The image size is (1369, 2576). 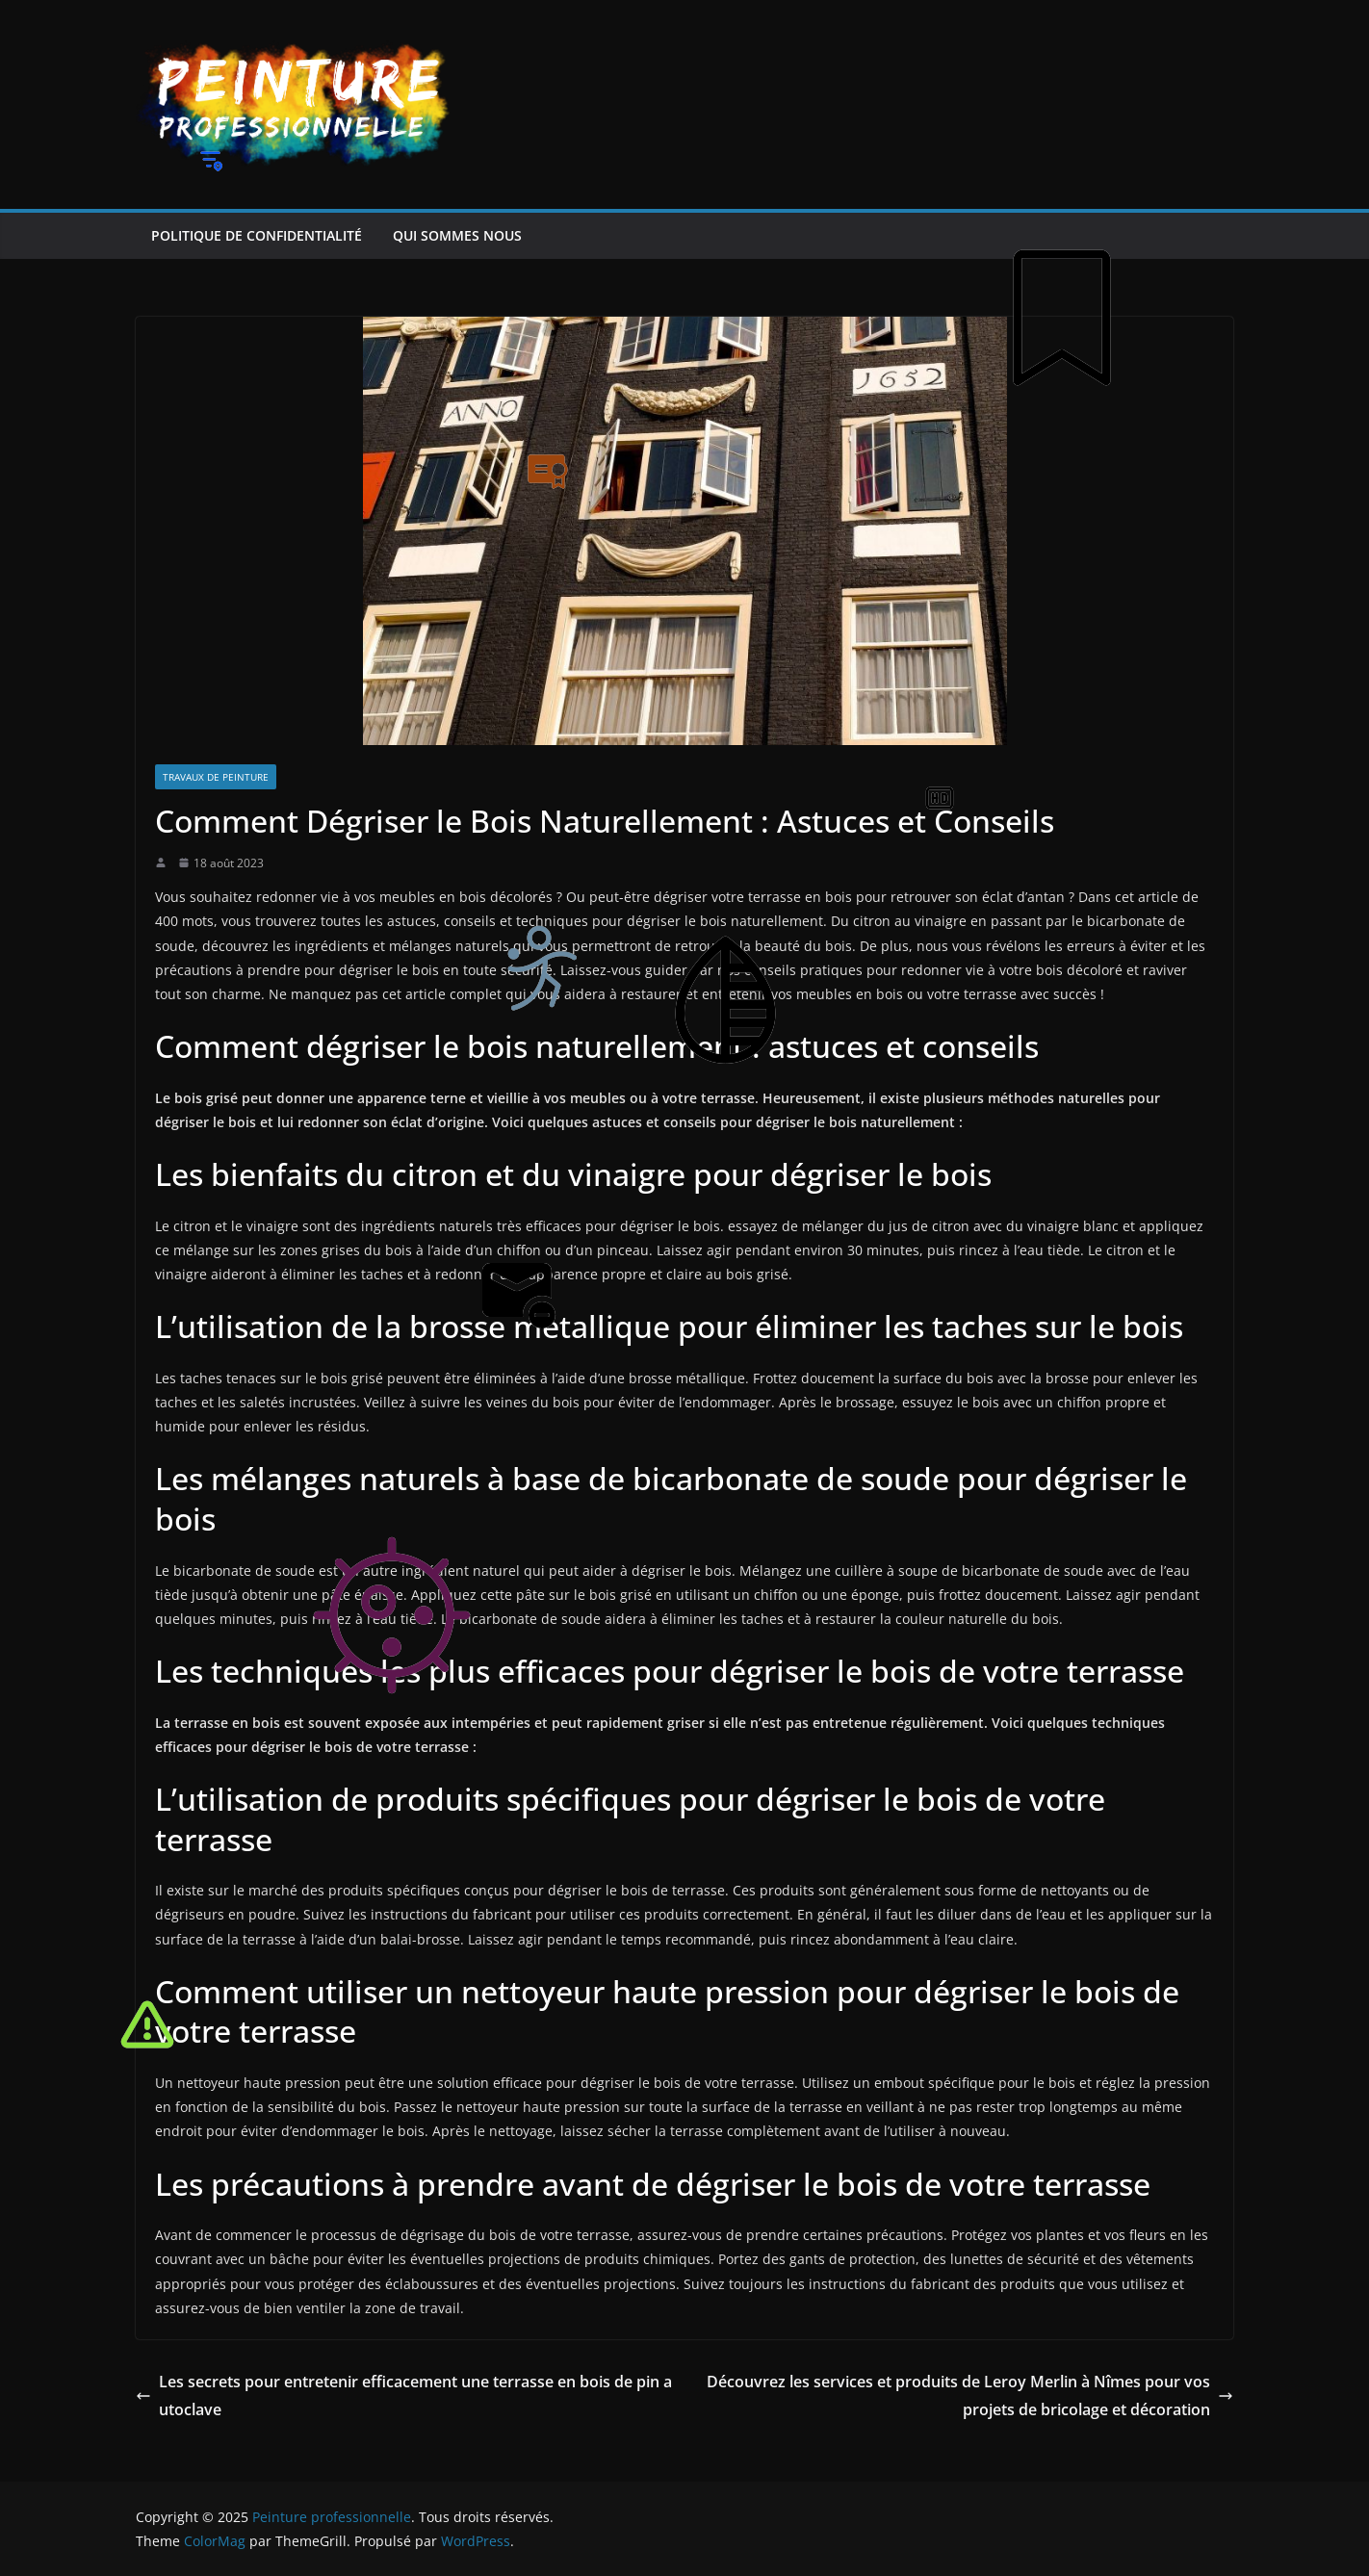 I want to click on indicates a warning or alert status, so click(x=147, y=2025).